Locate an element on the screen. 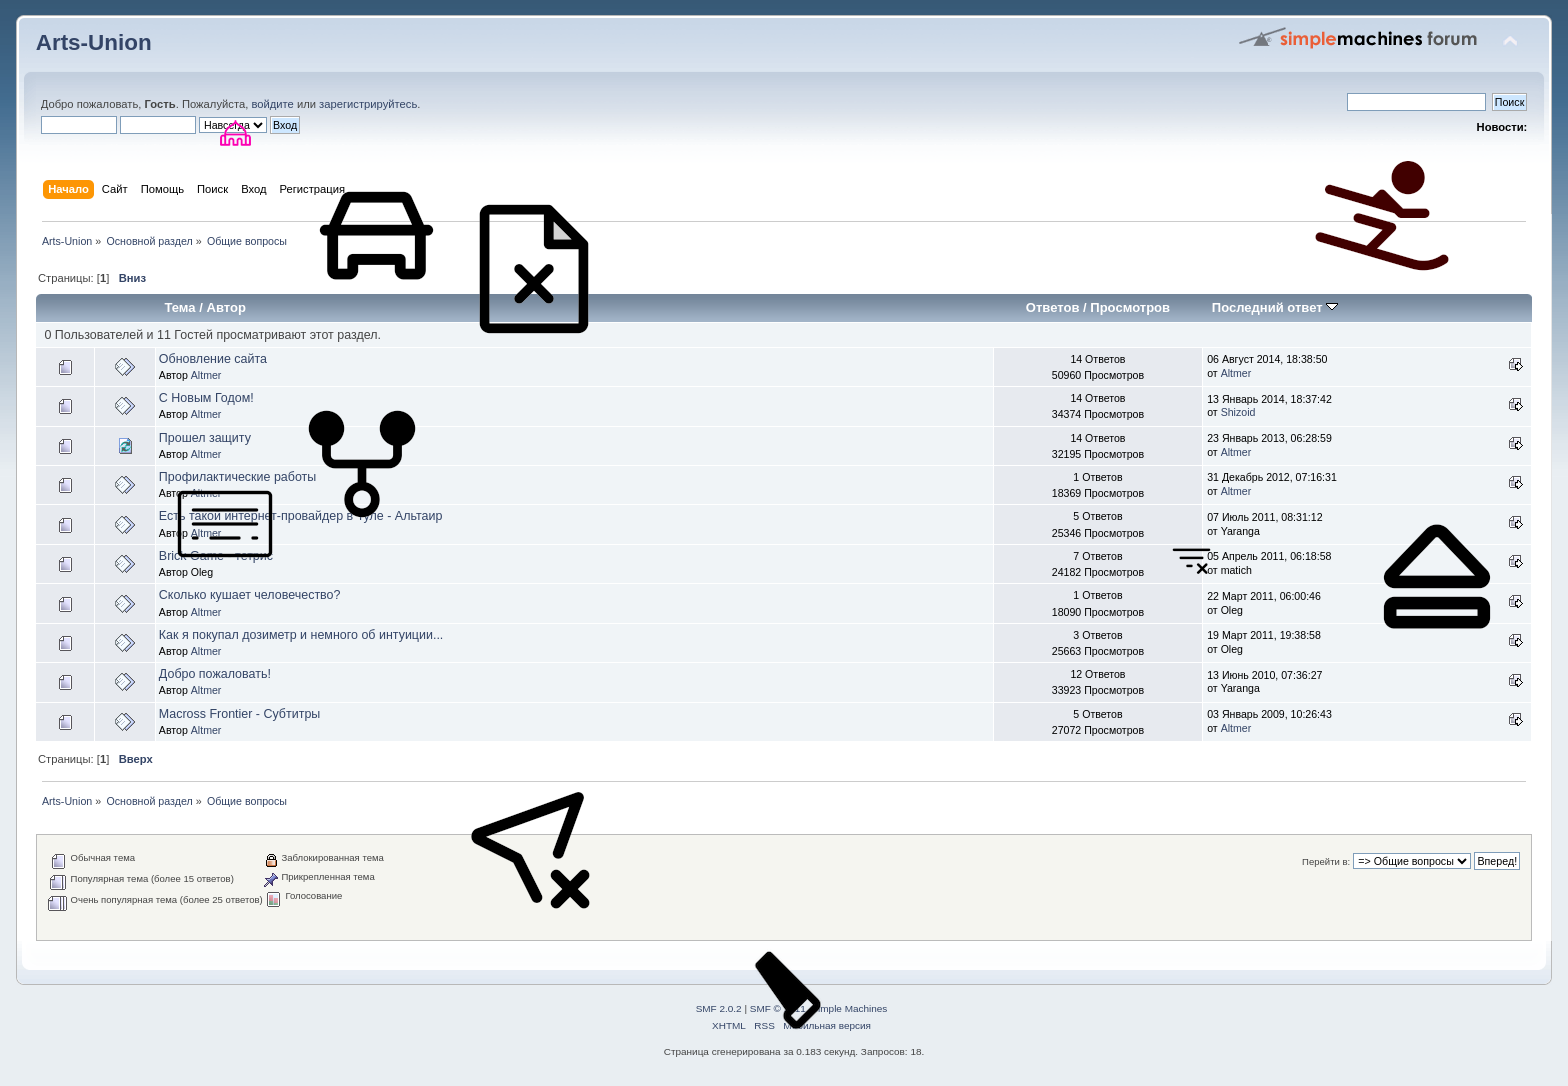 The height and width of the screenshot is (1086, 1568). find nearby mosques is located at coordinates (235, 134).